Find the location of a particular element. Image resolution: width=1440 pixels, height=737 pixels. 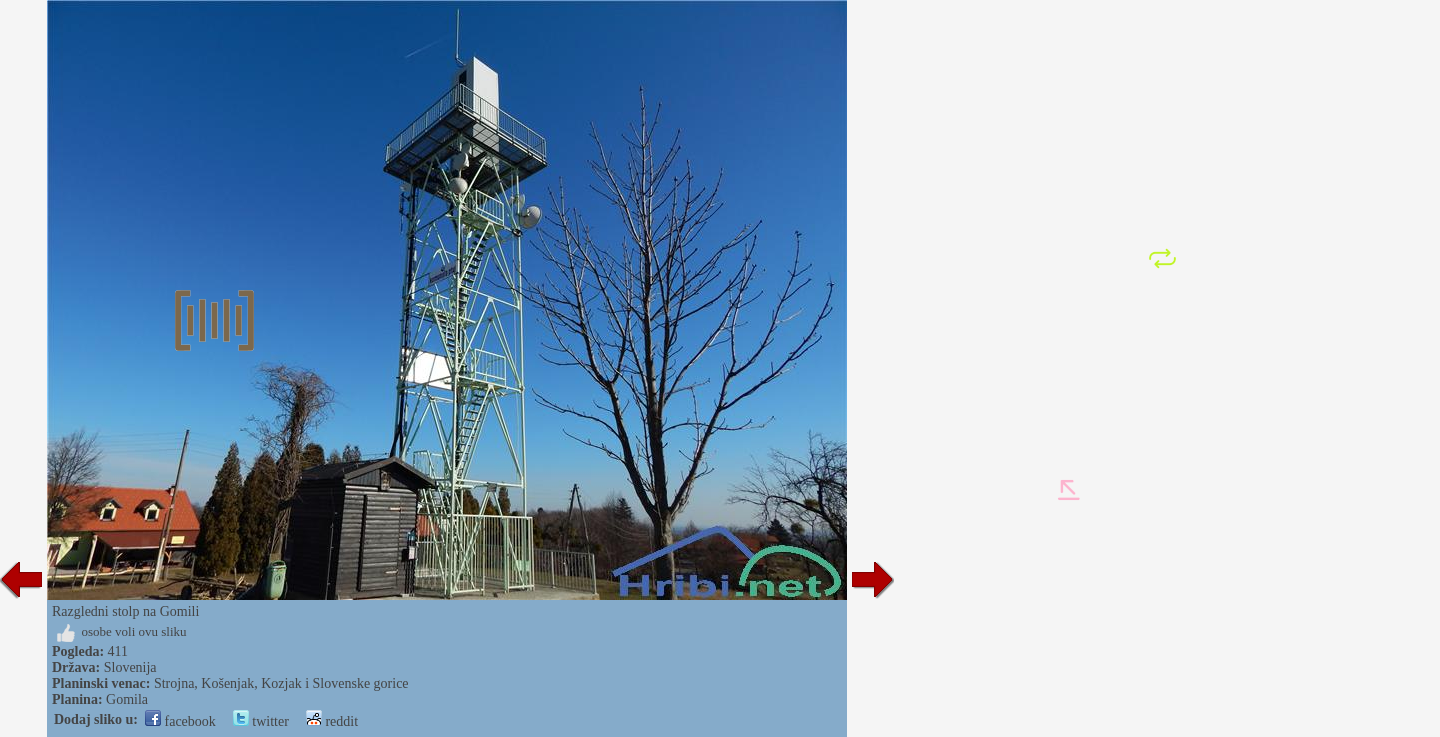

enable repeat or loop playback is located at coordinates (1162, 258).